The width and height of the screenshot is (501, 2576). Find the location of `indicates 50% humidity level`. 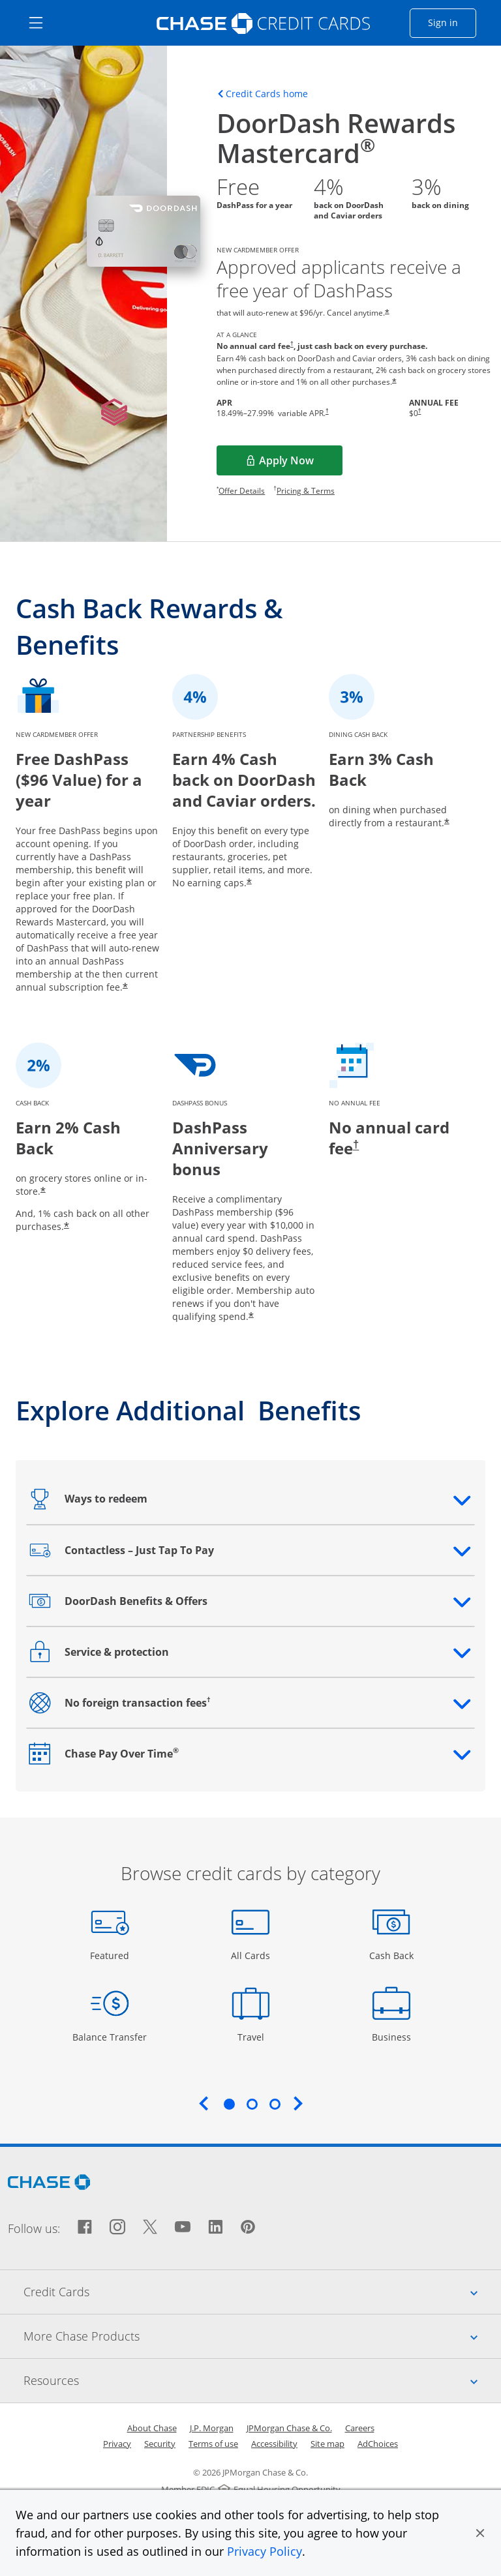

indicates 50% humidity level is located at coordinates (99, 241).